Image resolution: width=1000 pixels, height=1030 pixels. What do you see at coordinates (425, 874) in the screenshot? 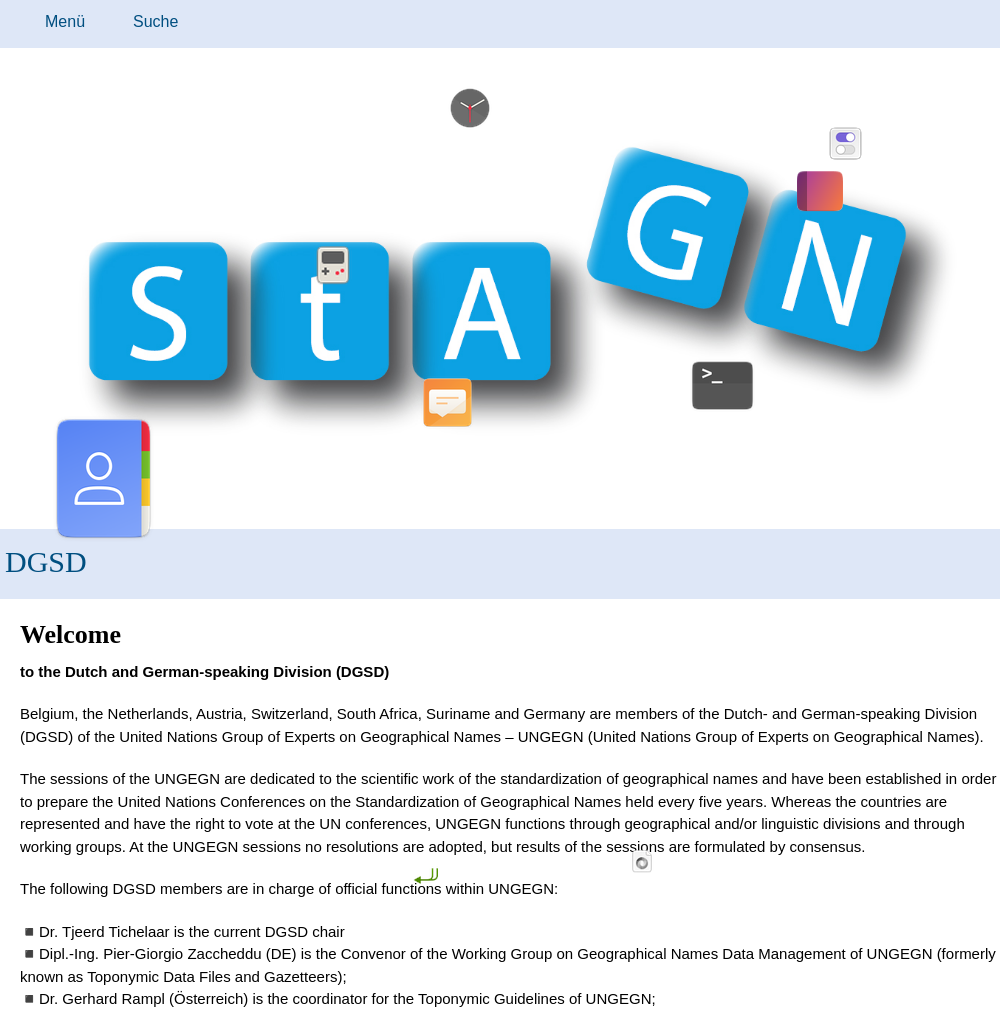
I see `reply to all recipients of an email` at bounding box center [425, 874].